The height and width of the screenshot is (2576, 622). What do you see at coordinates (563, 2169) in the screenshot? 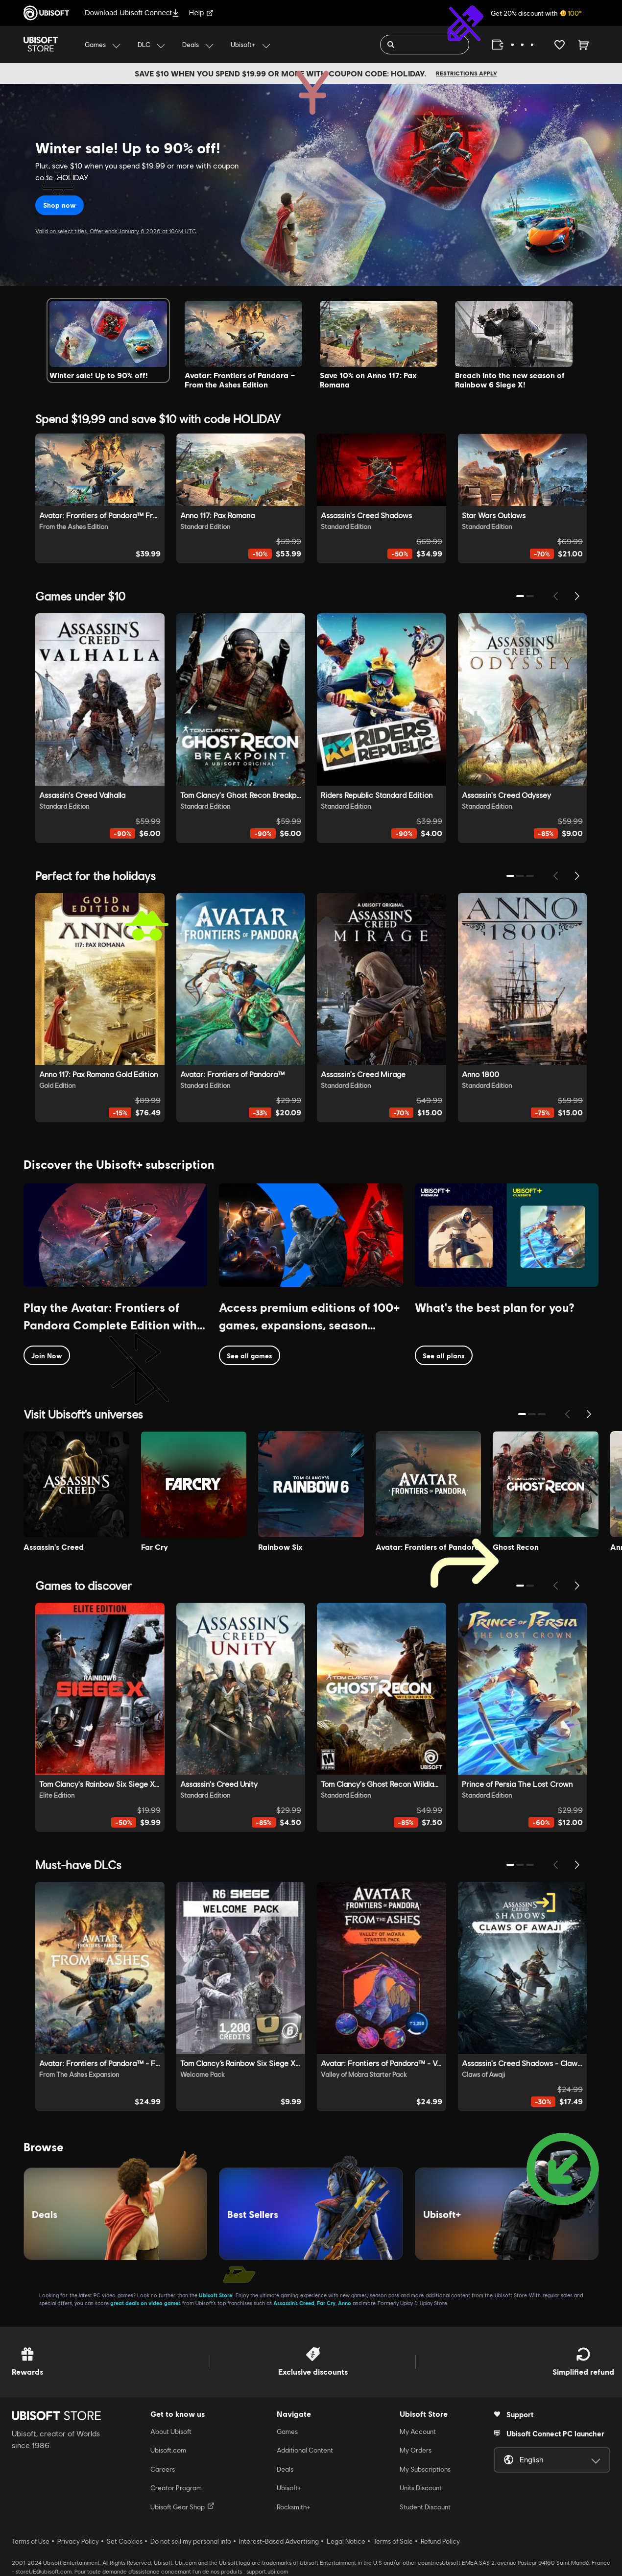
I see `navigate to previous or lower-left content` at bounding box center [563, 2169].